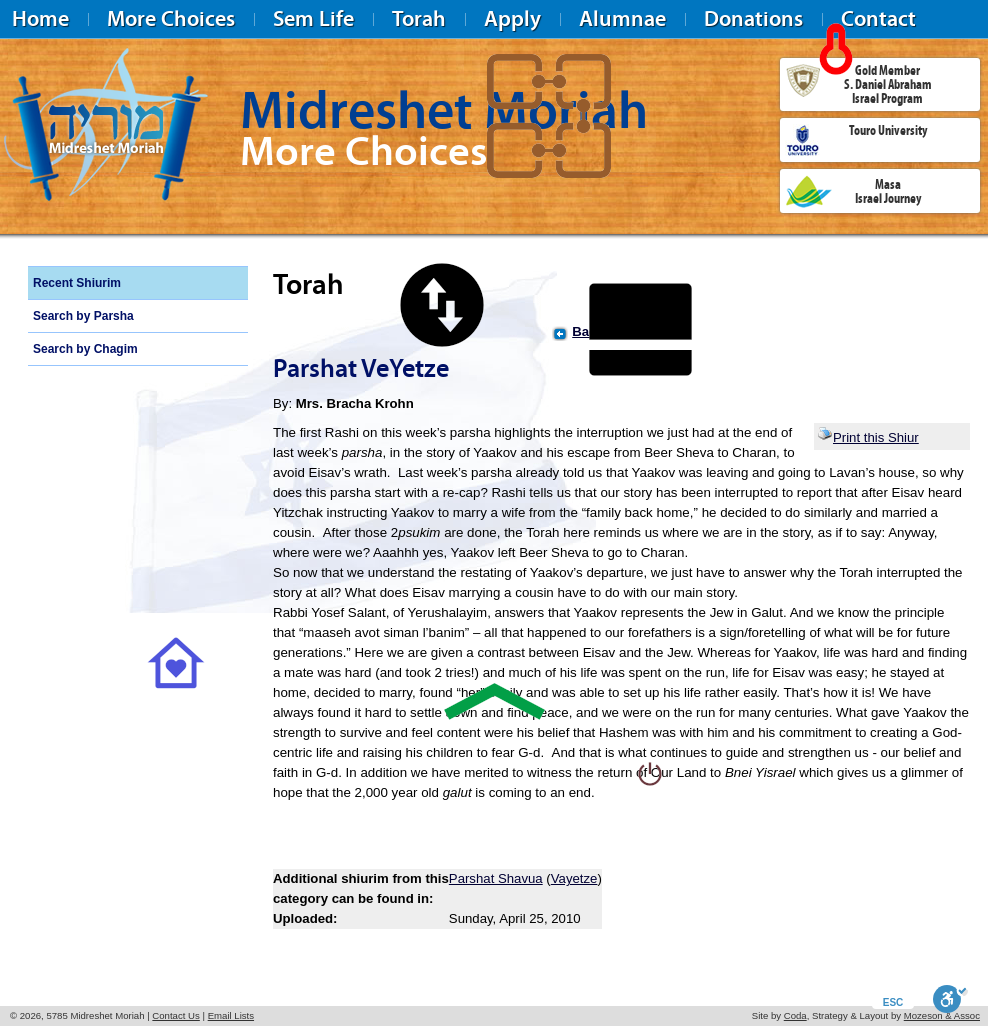 The height and width of the screenshot is (1026, 988). I want to click on xyflow brand logo, so click(549, 116).